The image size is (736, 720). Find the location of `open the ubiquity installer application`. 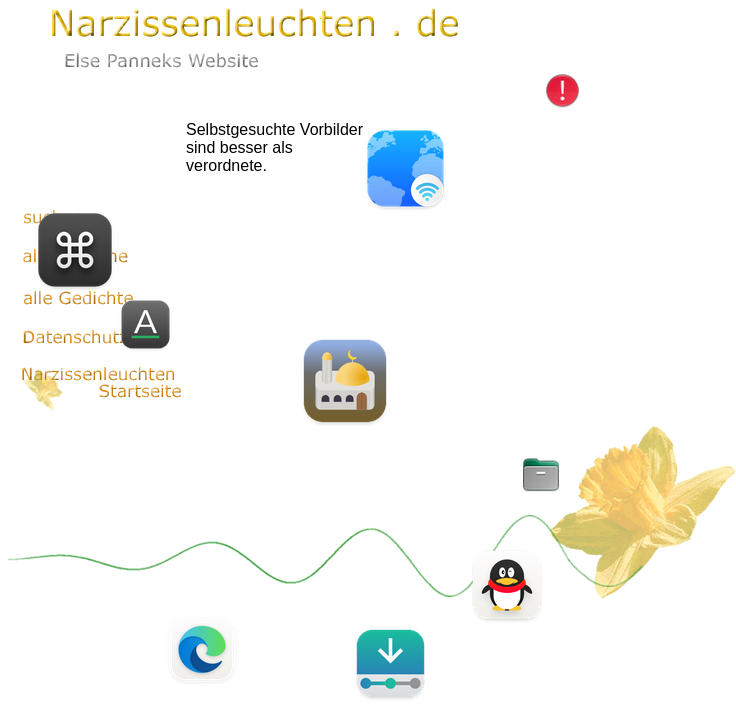

open the ubiquity installer application is located at coordinates (390, 663).